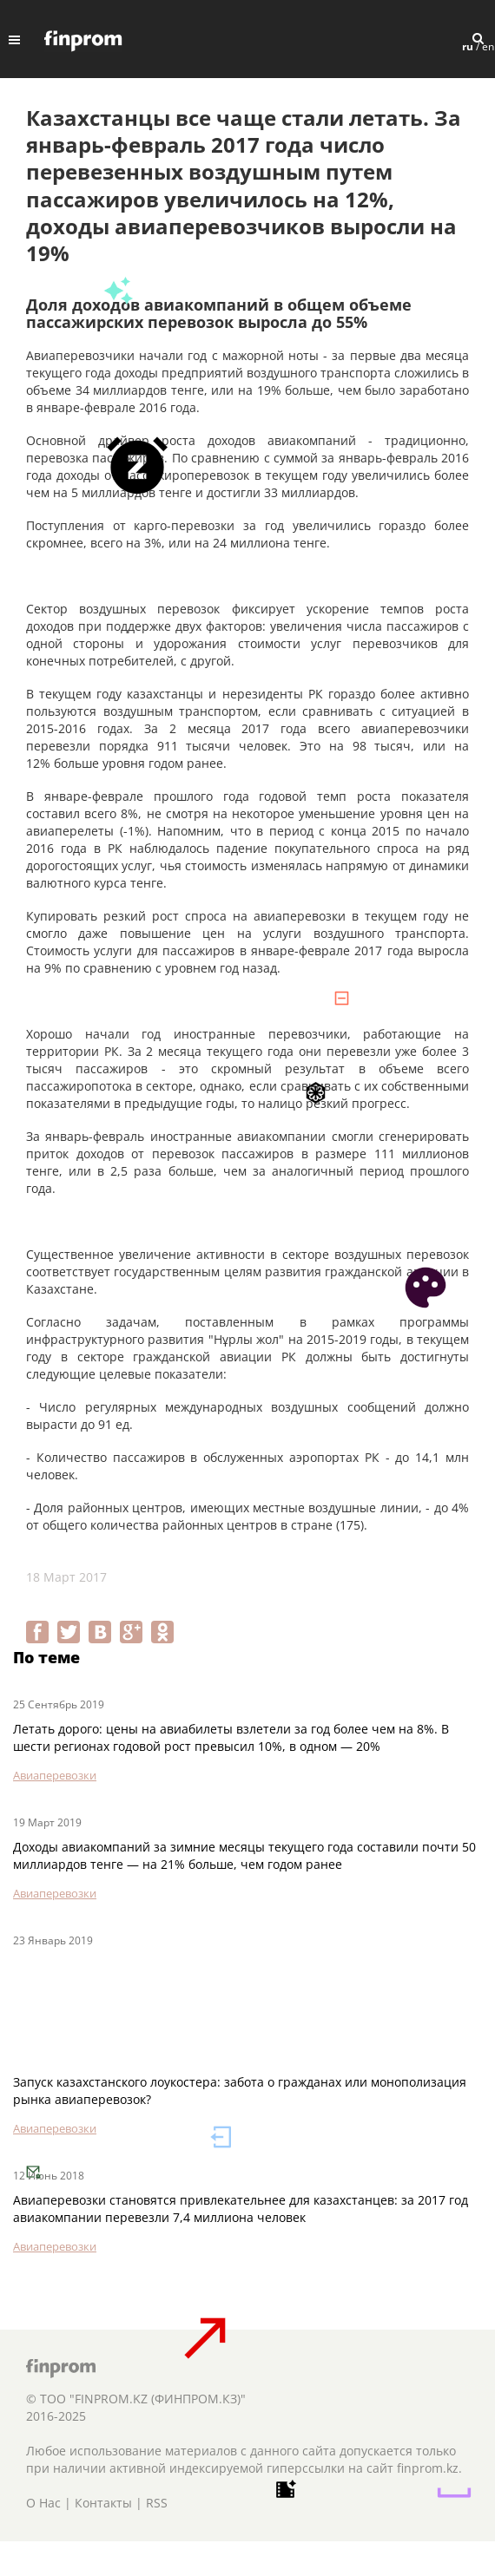 This screenshot has width=495, height=2576. What do you see at coordinates (33, 2172) in the screenshot?
I see `access email settings` at bounding box center [33, 2172].